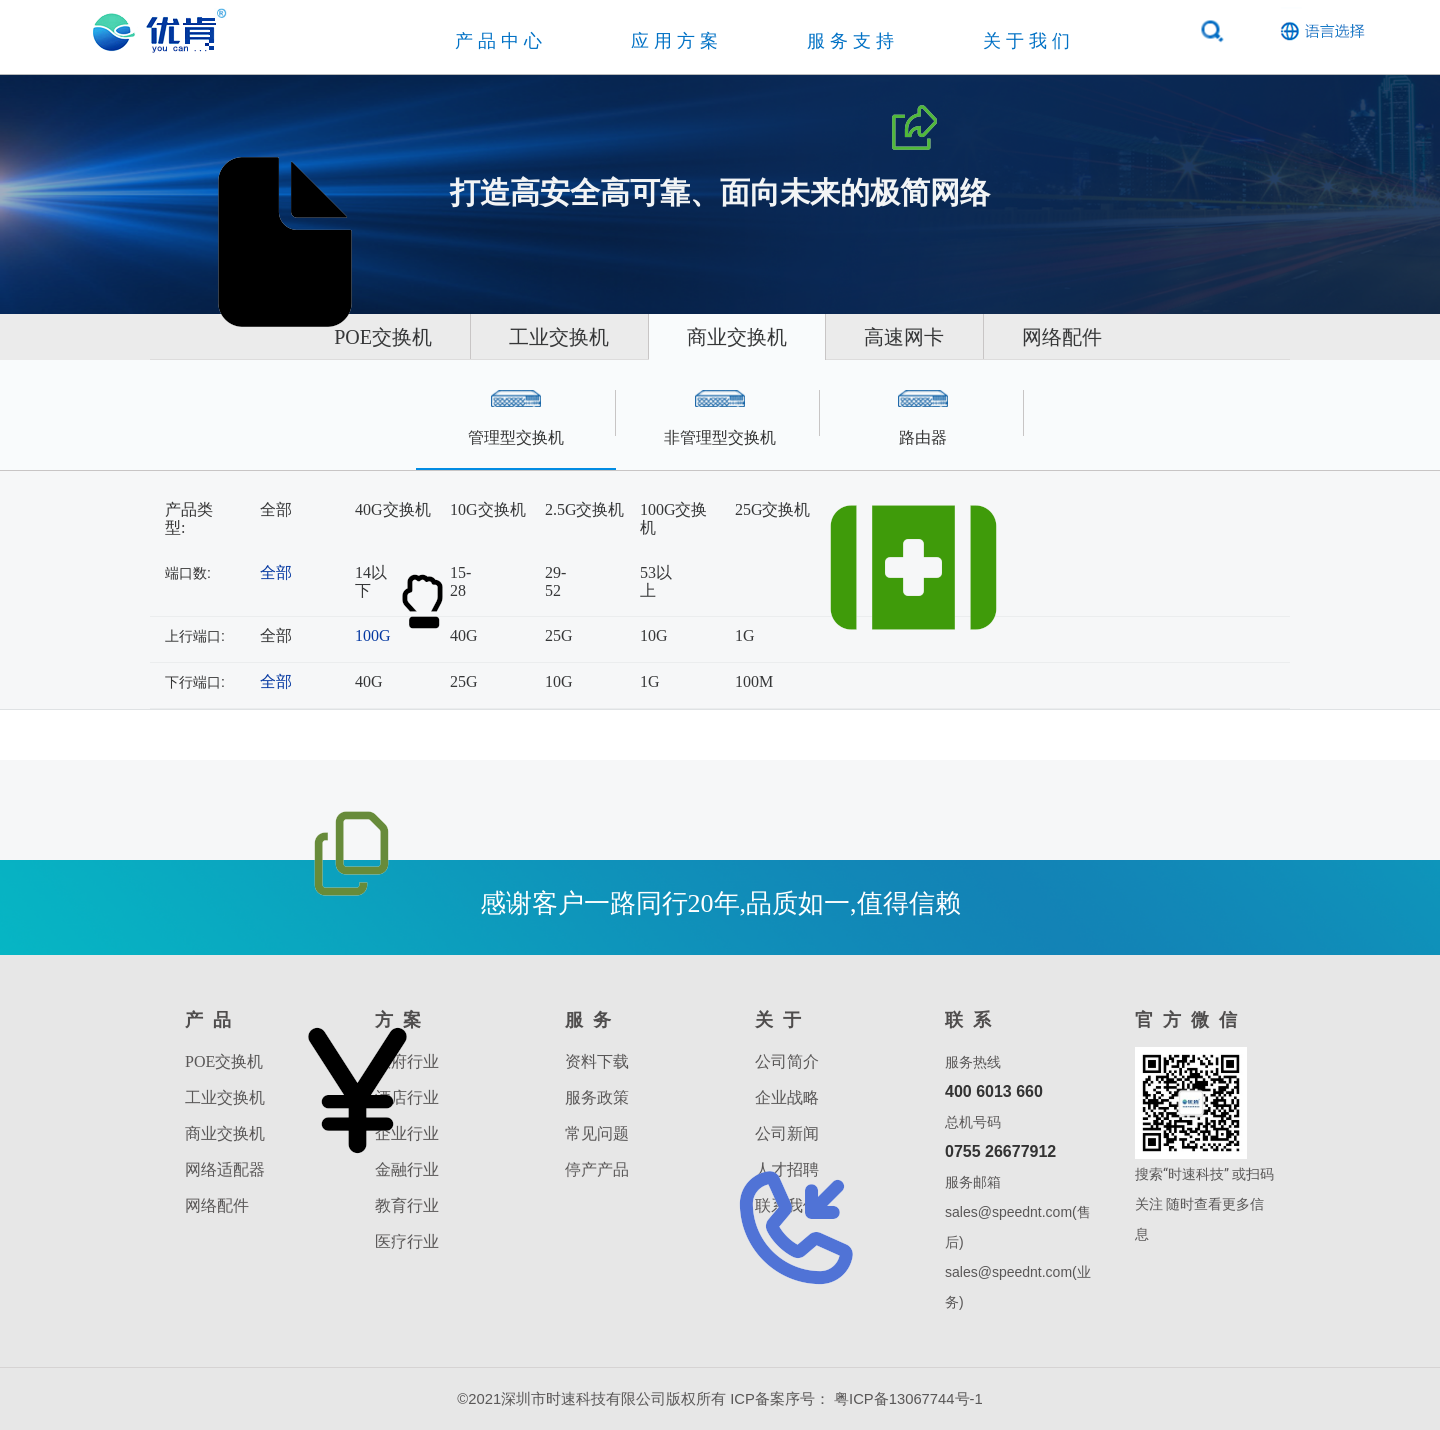 The image size is (1440, 1430). Describe the element at coordinates (285, 242) in the screenshot. I see `view document or file` at that location.